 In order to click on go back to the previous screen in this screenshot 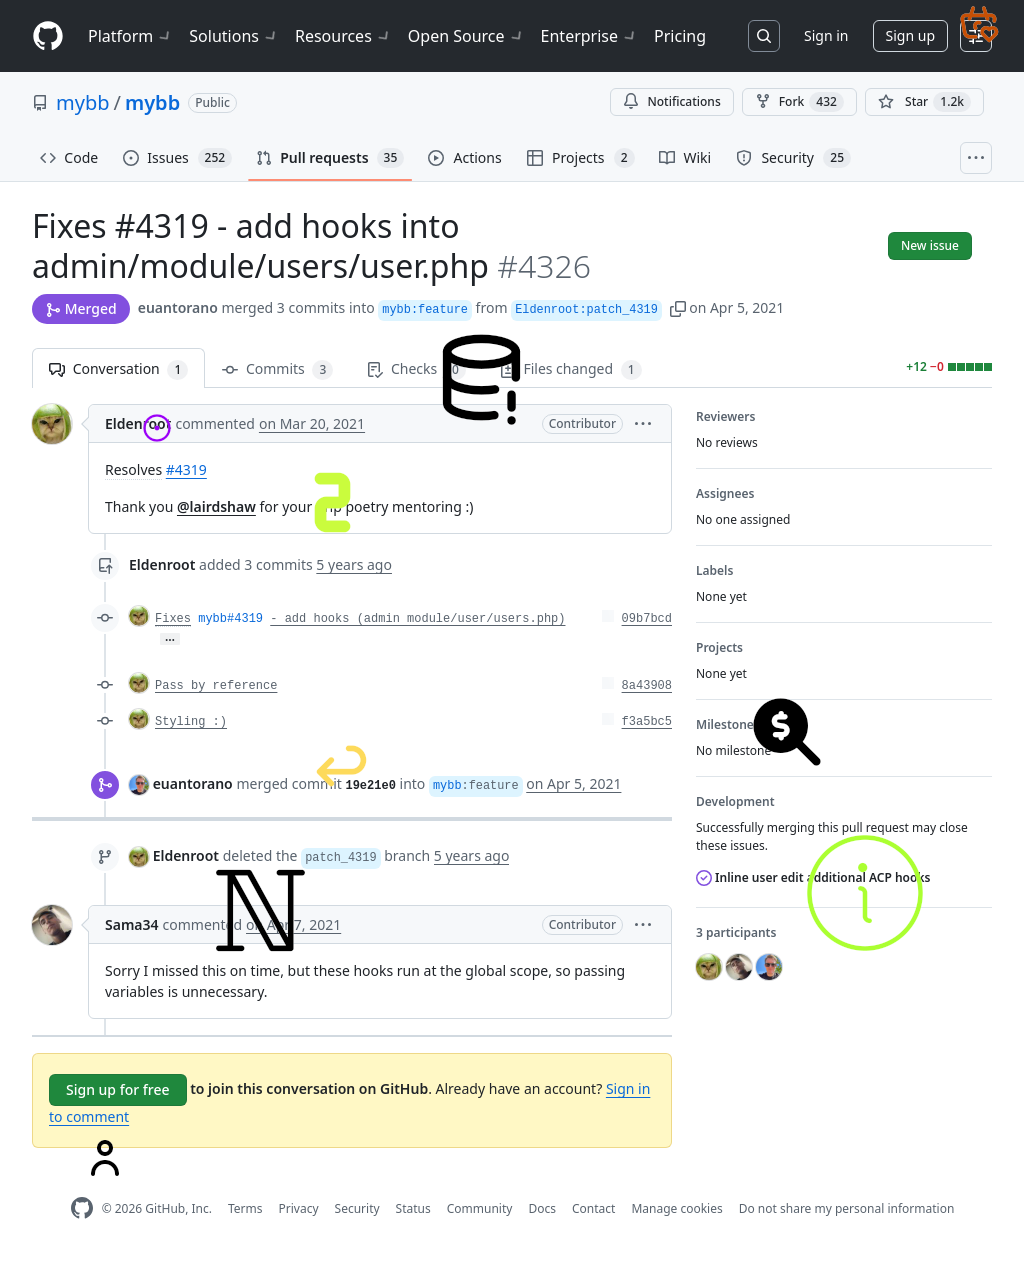, I will do `click(340, 763)`.